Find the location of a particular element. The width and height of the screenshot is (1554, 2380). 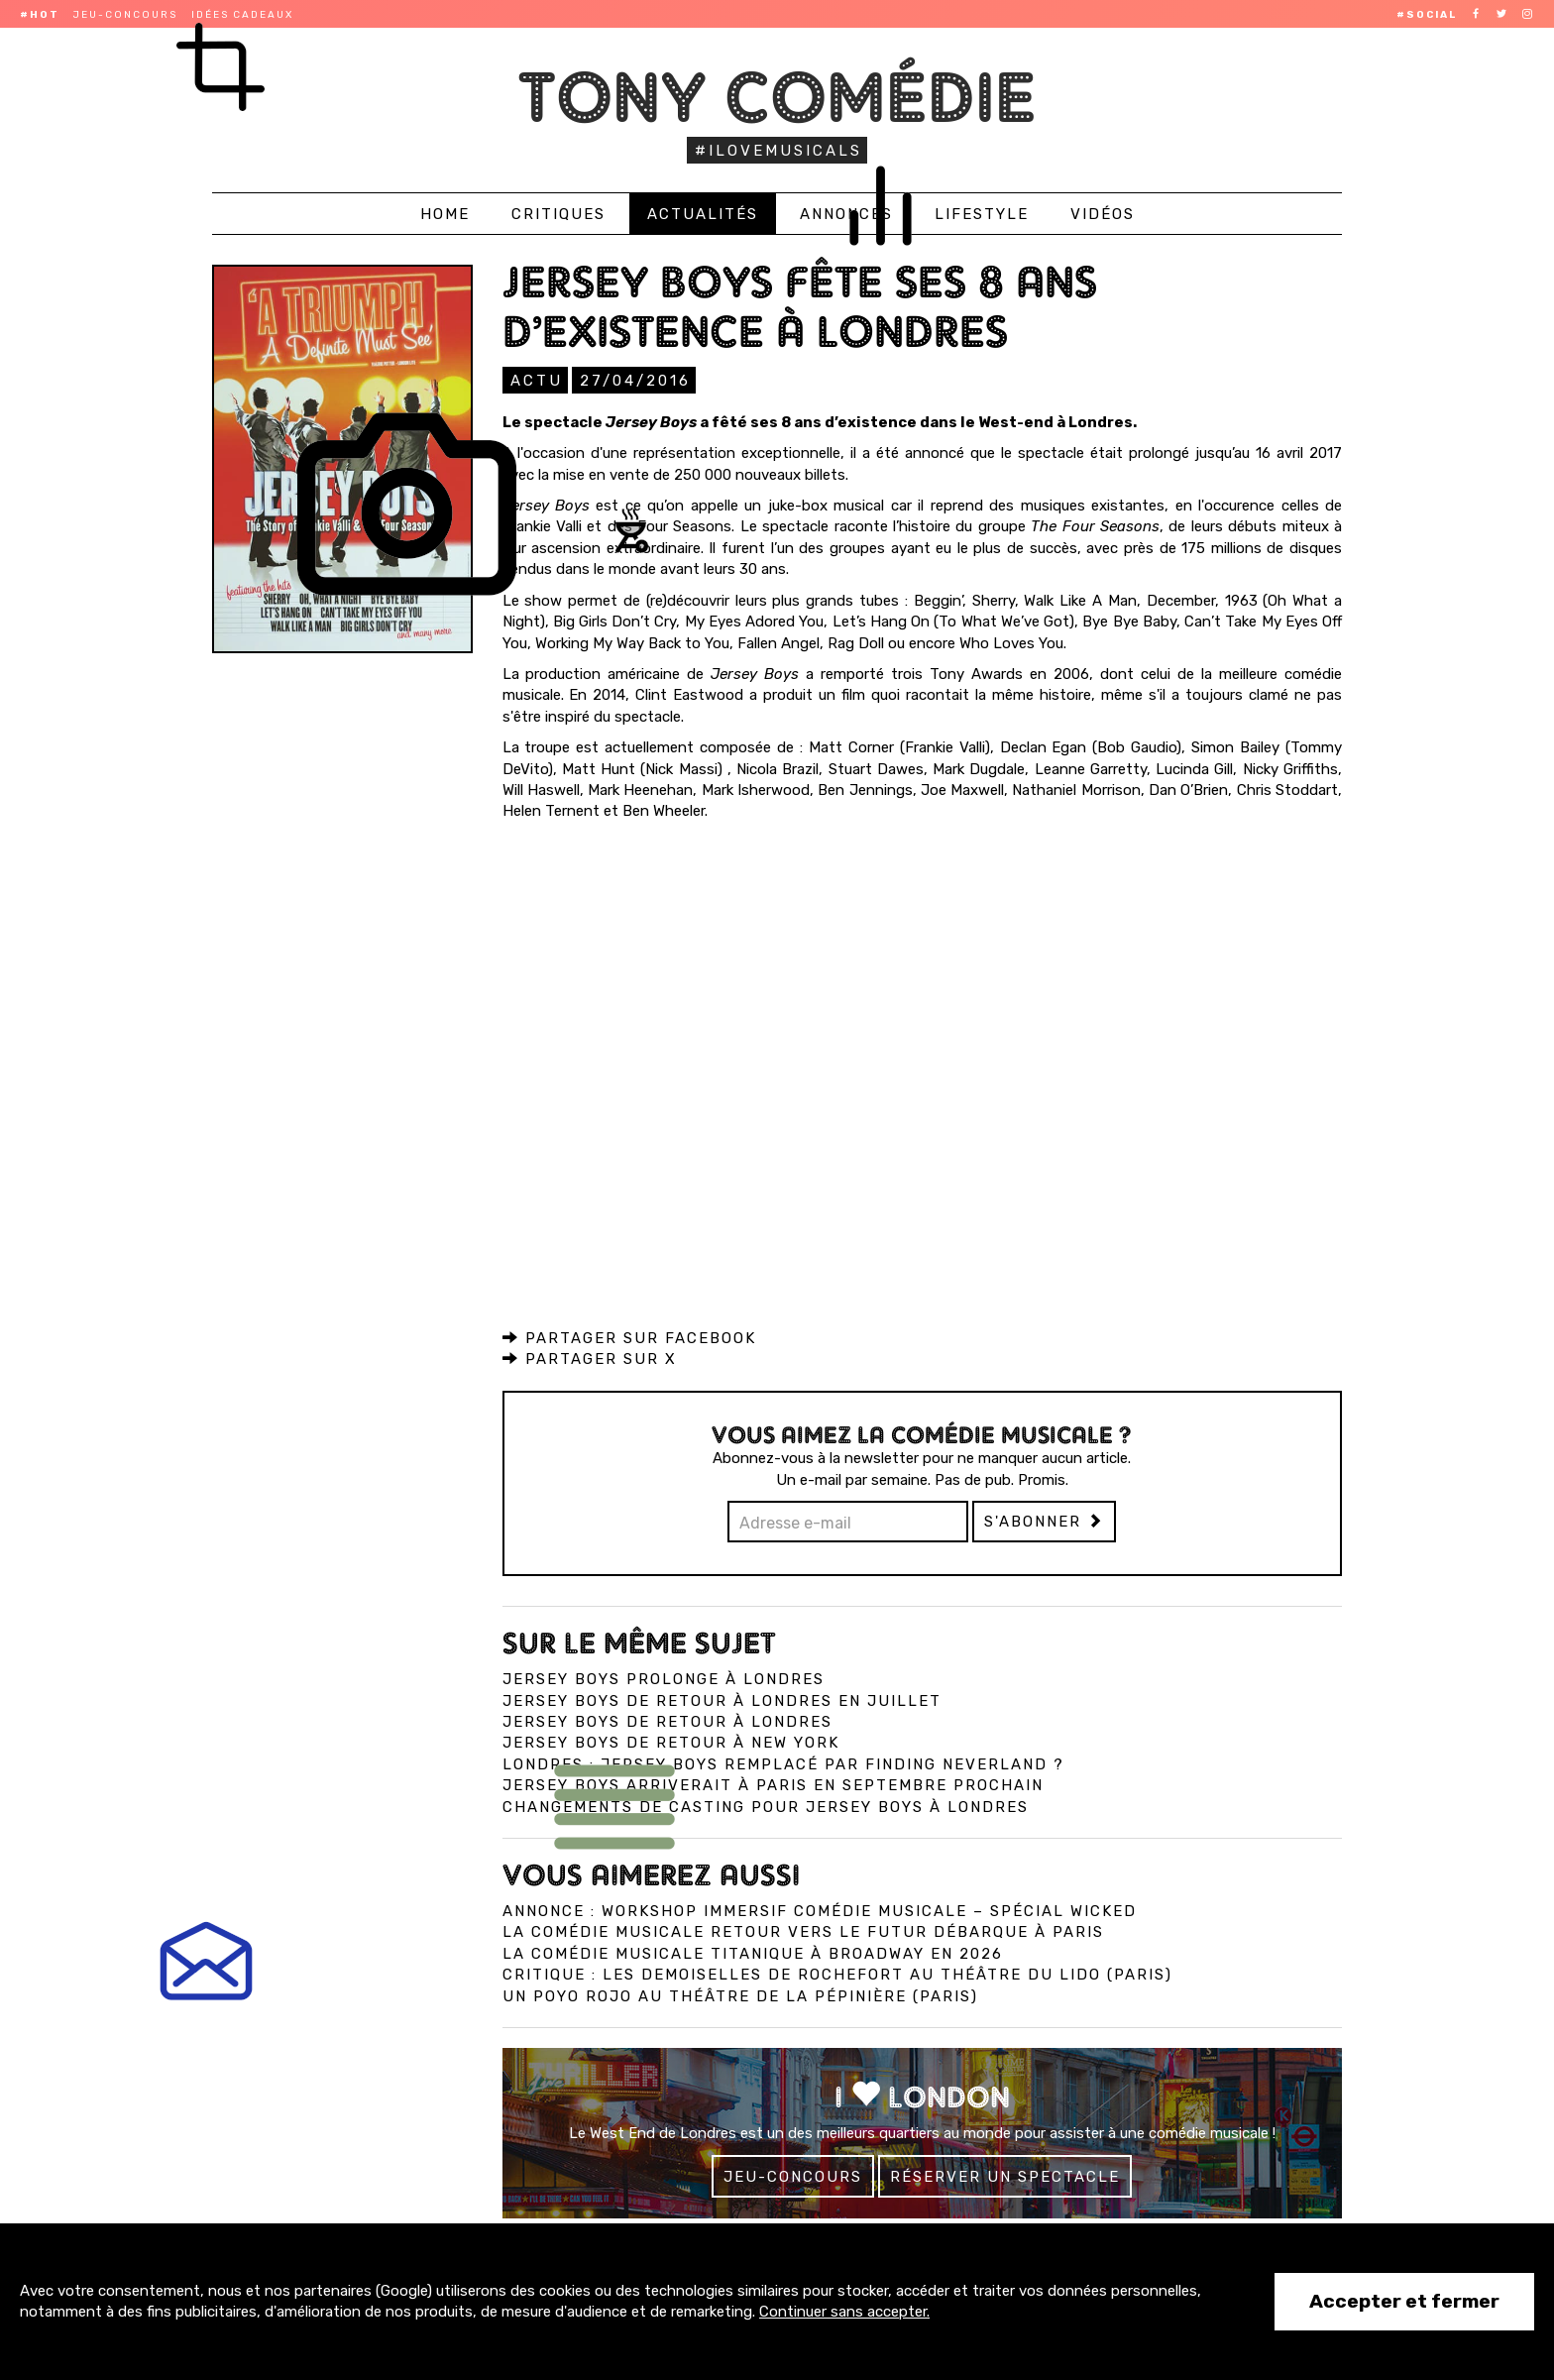

take a photo is located at coordinates (406, 504).